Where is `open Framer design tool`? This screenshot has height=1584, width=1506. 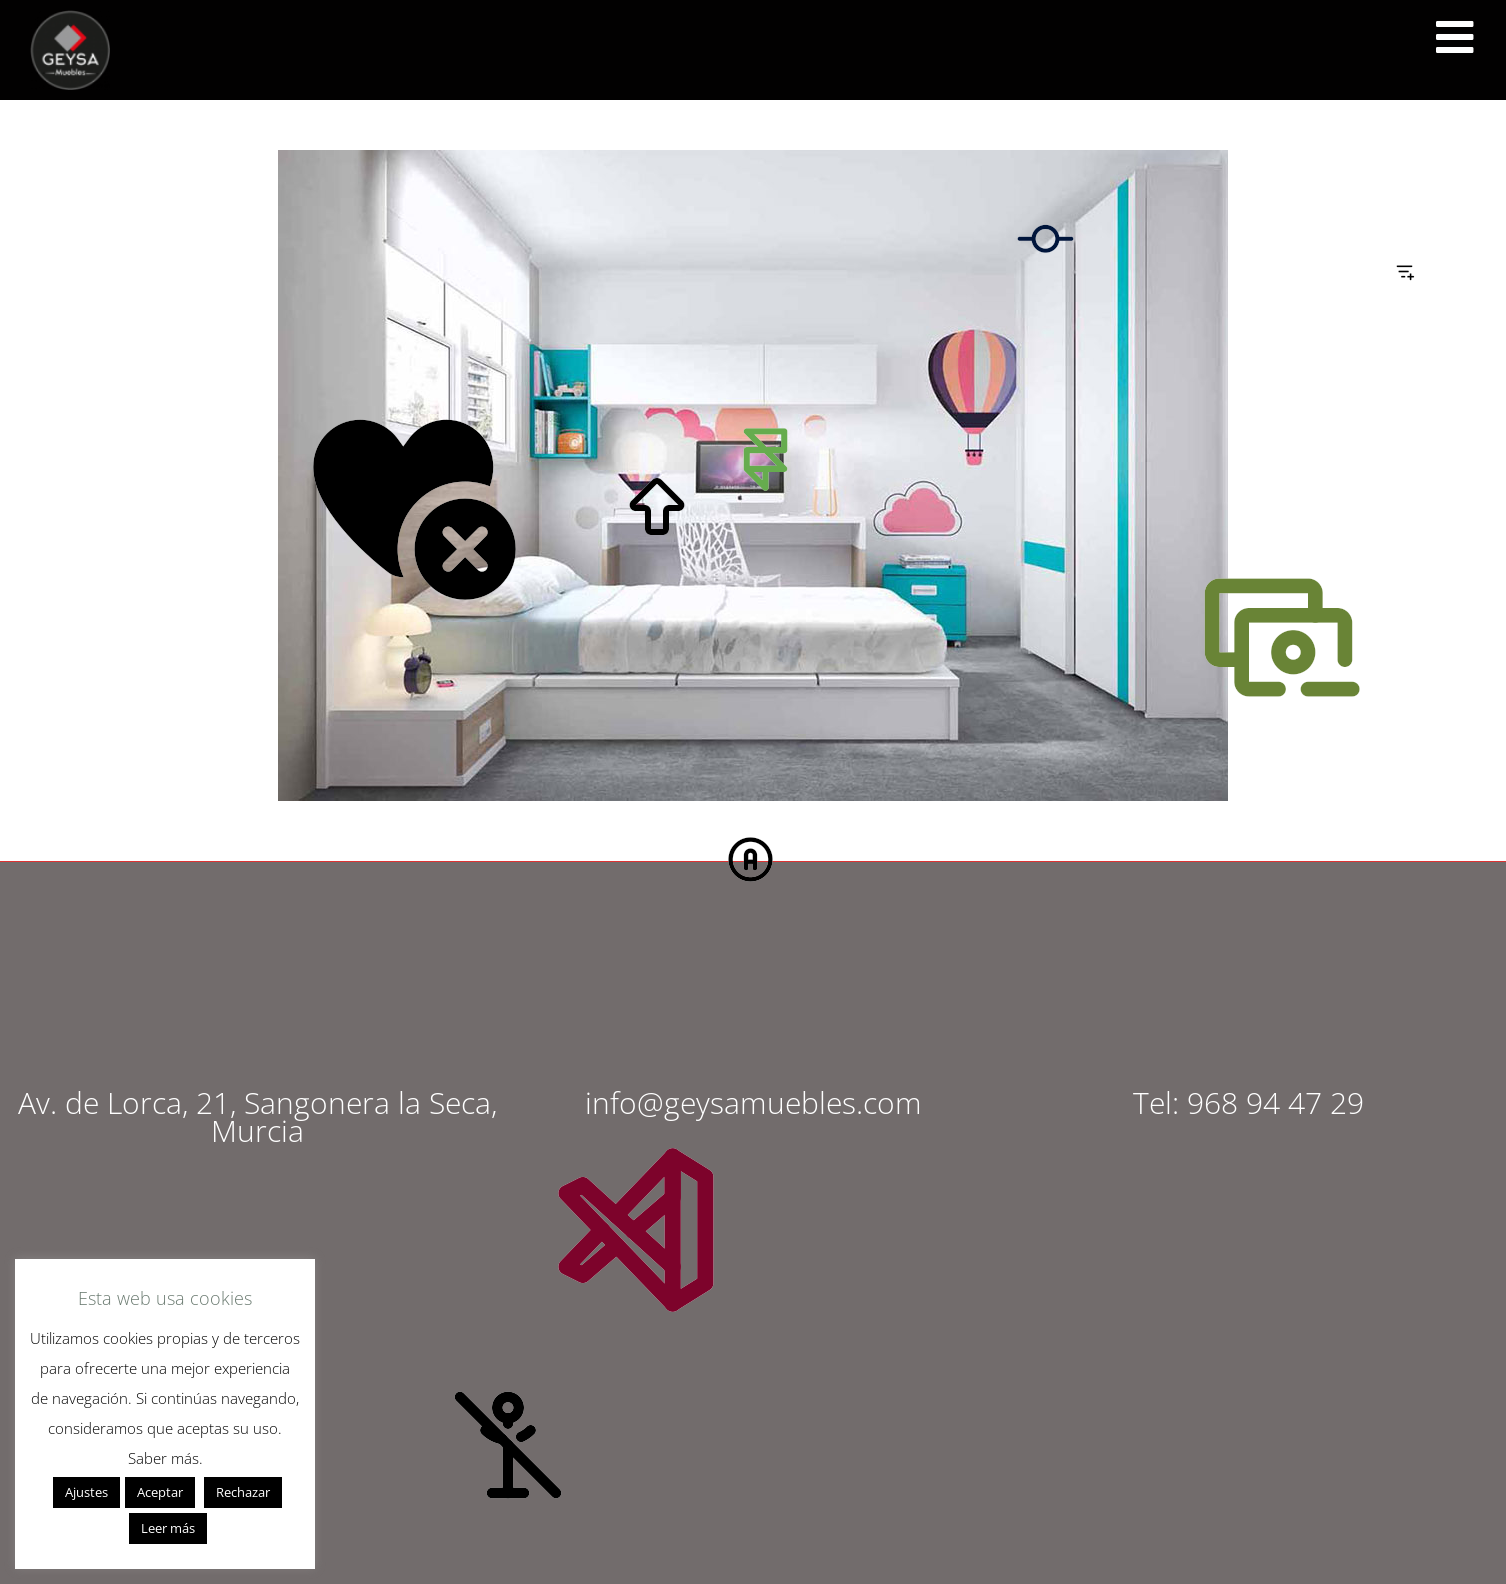
open Framer design tool is located at coordinates (765, 459).